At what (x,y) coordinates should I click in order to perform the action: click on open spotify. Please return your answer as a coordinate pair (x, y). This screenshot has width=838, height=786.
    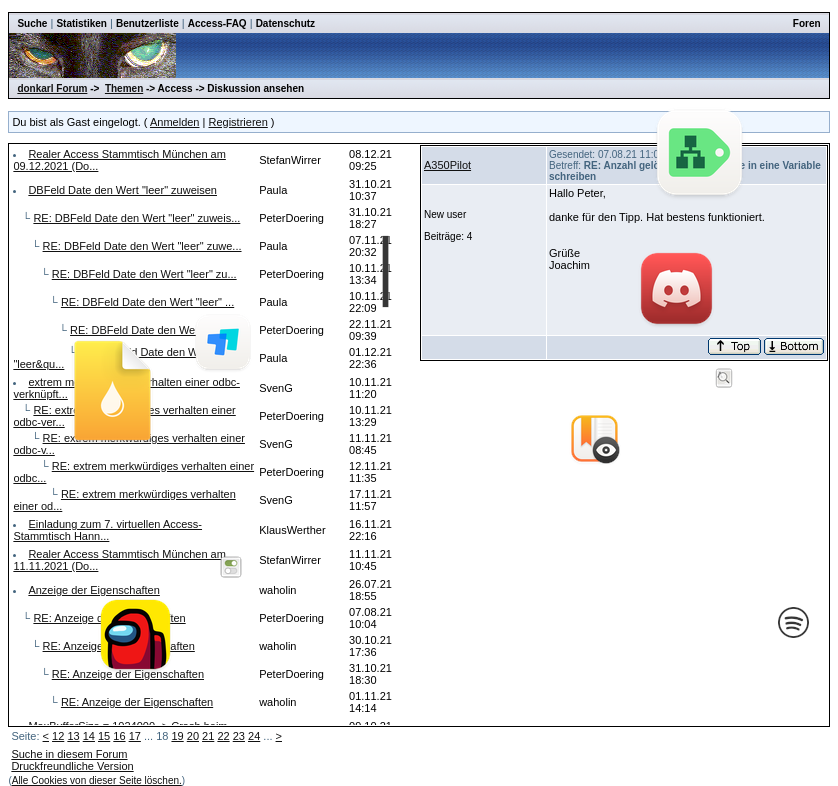
    Looking at the image, I should click on (793, 622).